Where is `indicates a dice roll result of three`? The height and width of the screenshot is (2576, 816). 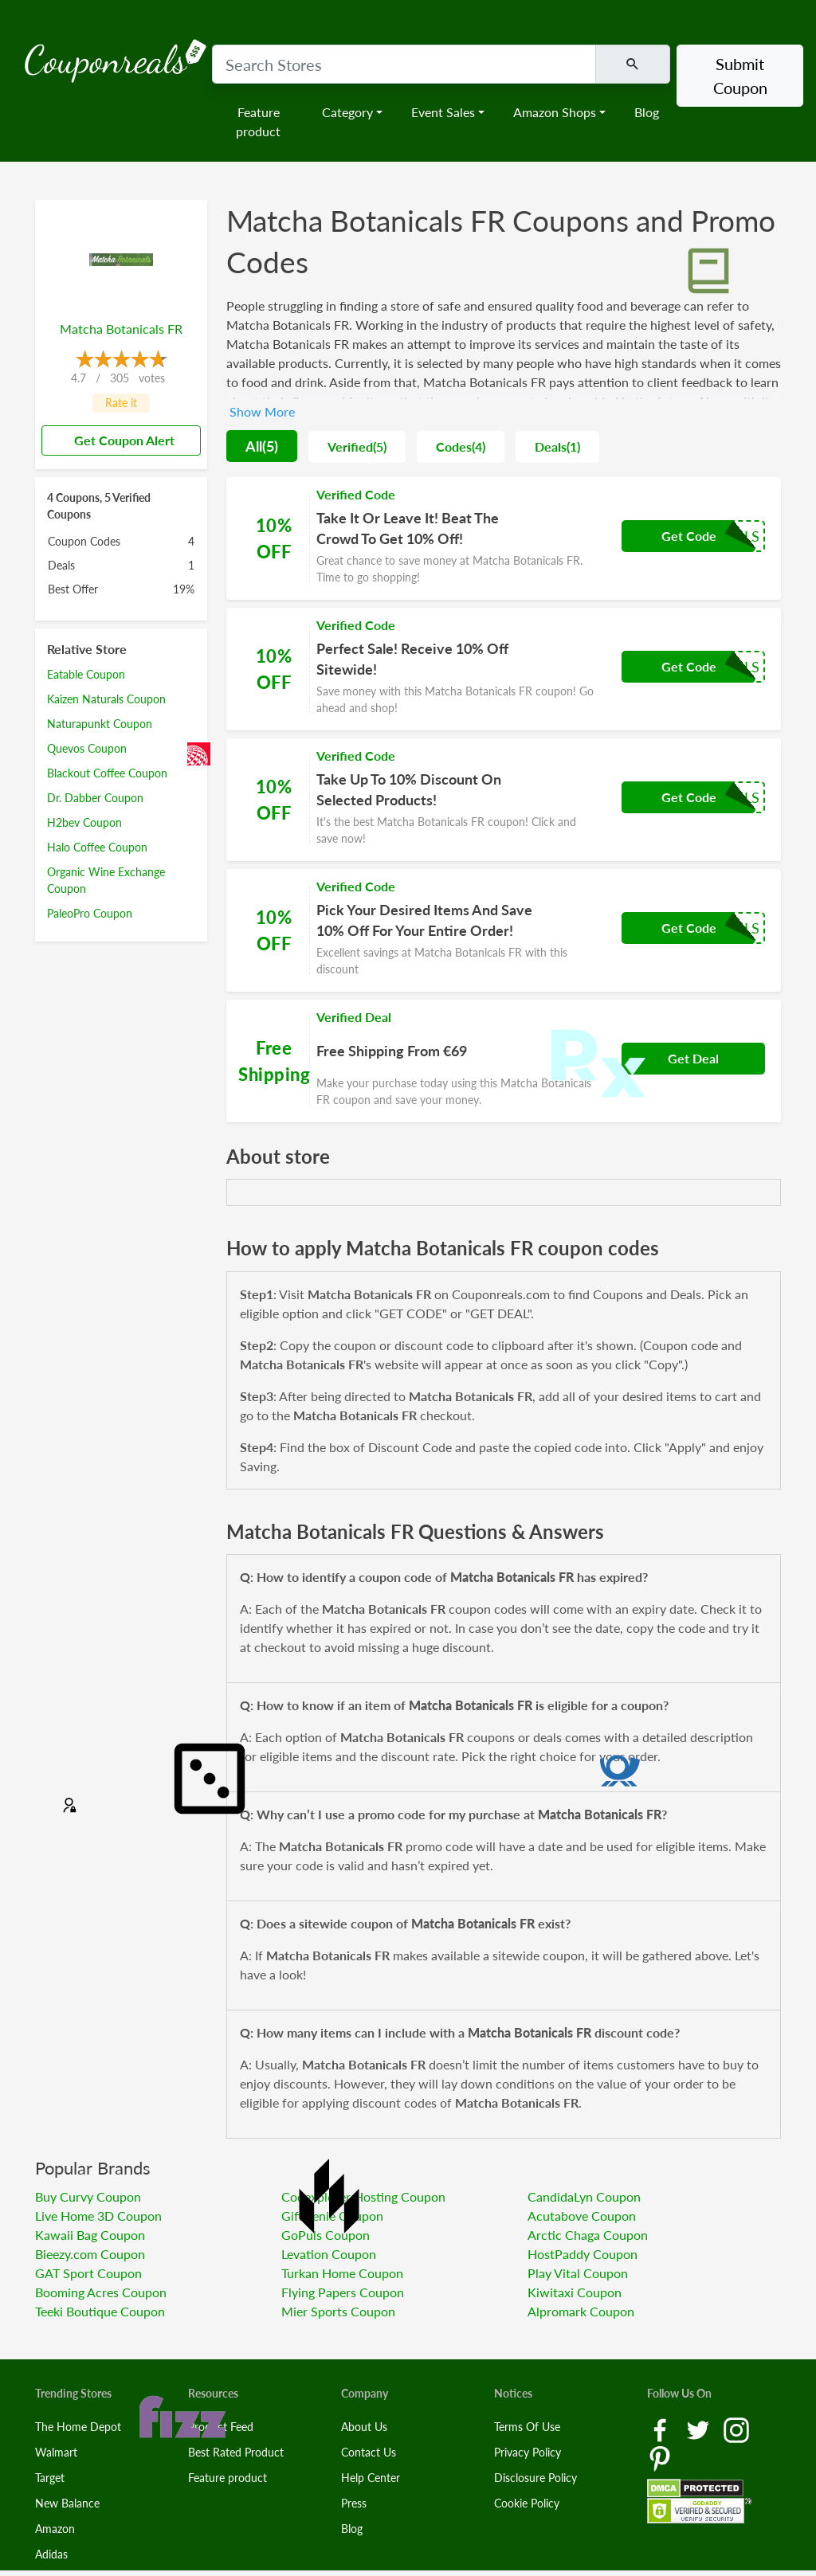 indicates a dice roll result of three is located at coordinates (210, 1779).